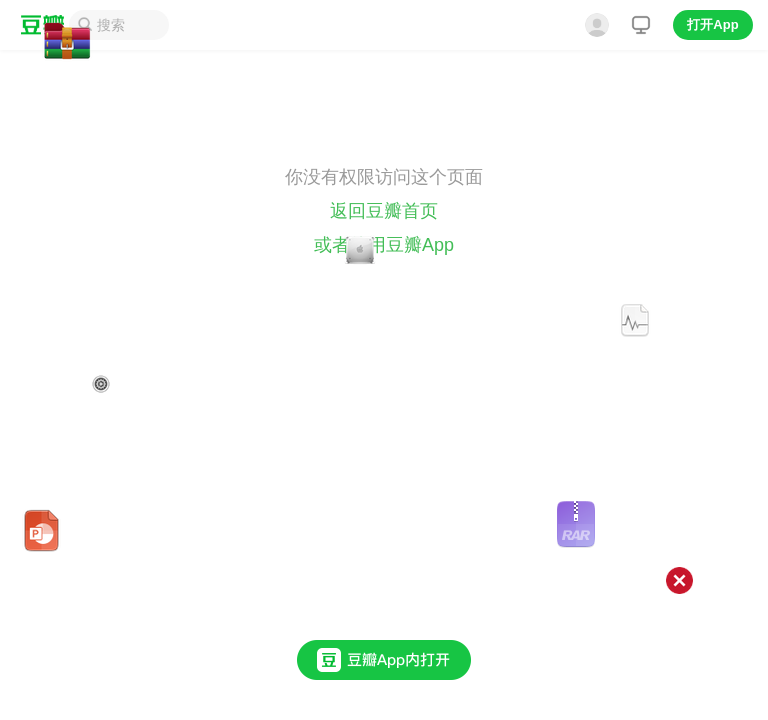  I want to click on view system log file, so click(635, 320).